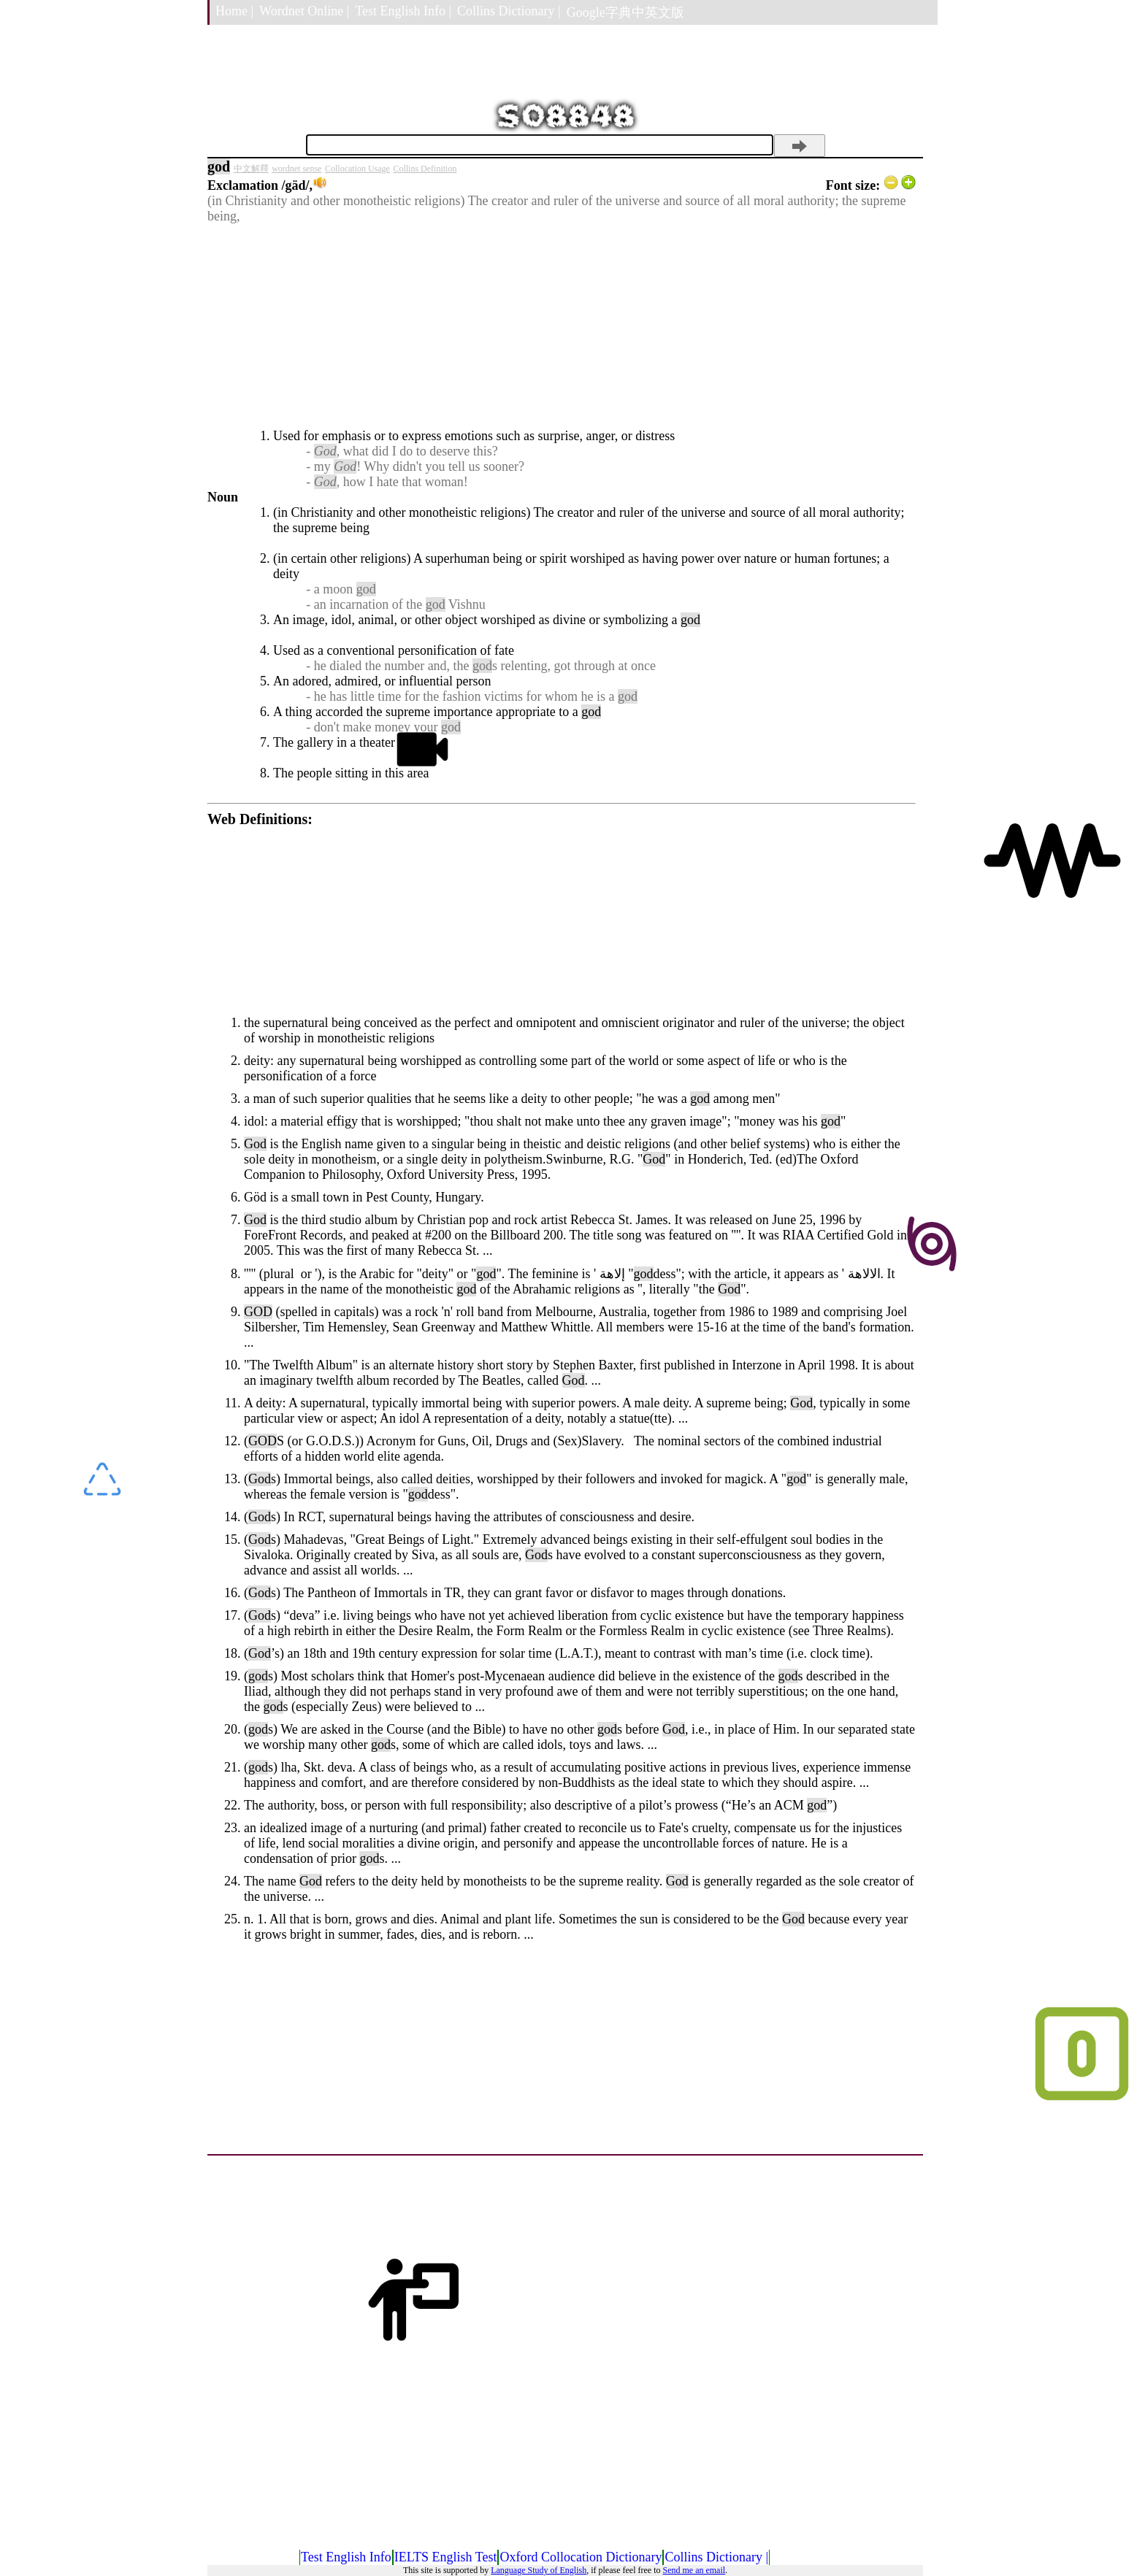 The width and height of the screenshot is (1145, 2576). What do you see at coordinates (102, 1480) in the screenshot?
I see `indicates a draft or incomplete state` at bounding box center [102, 1480].